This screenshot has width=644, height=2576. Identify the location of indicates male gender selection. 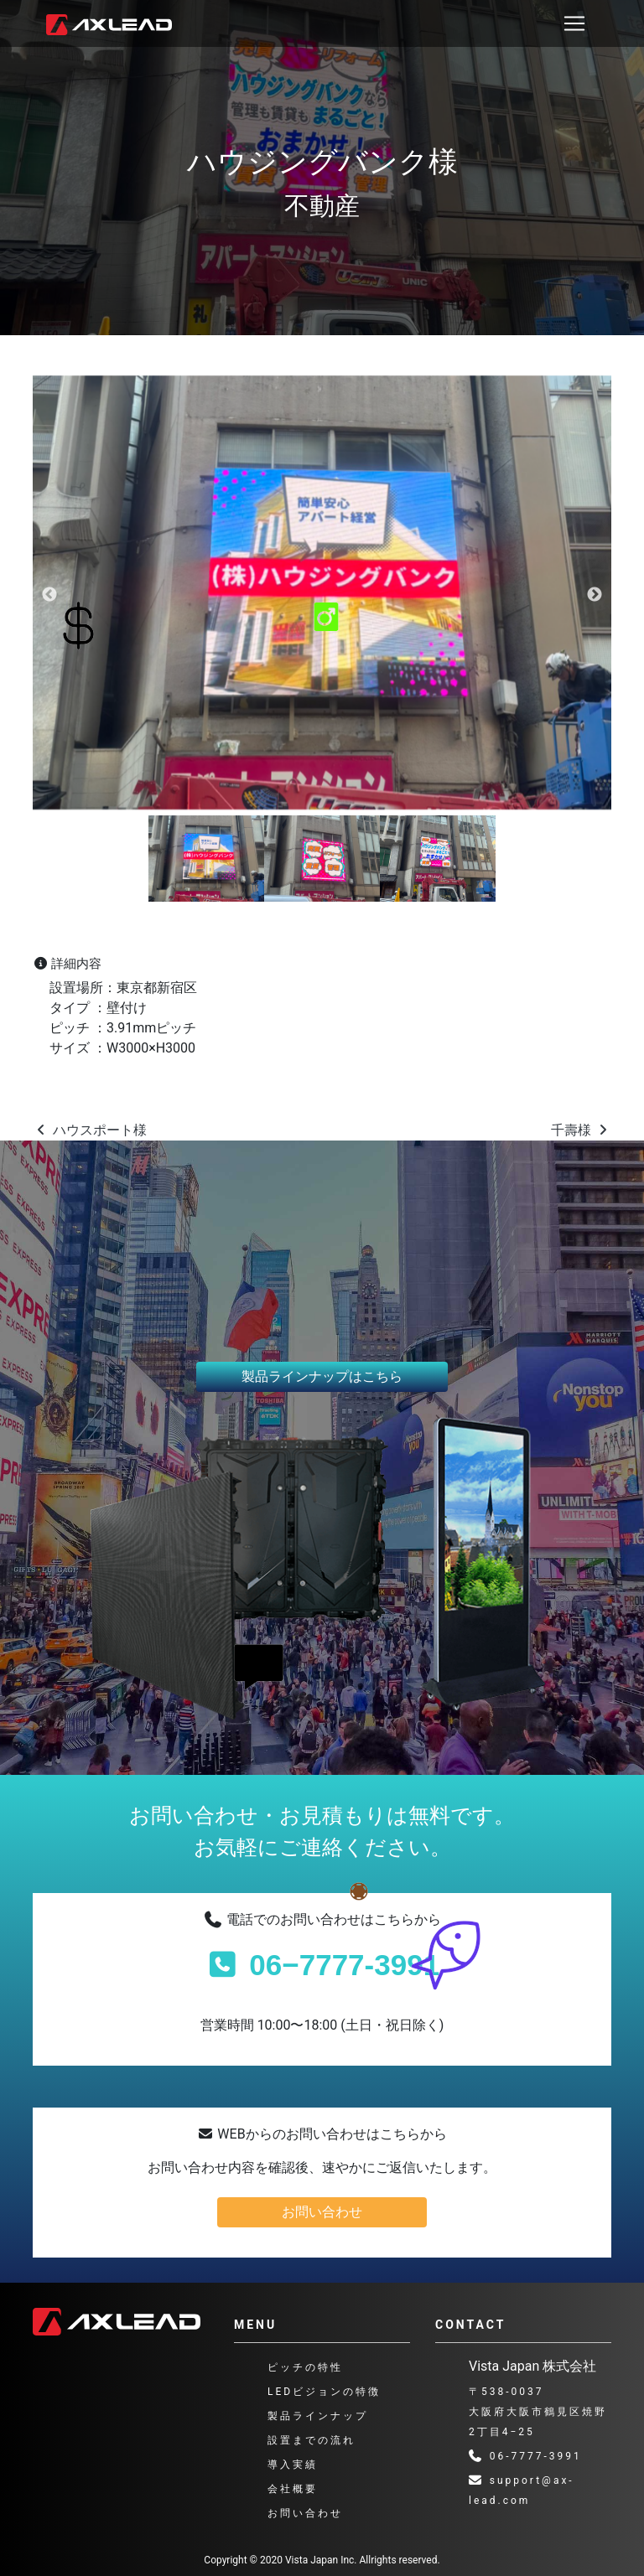
(326, 617).